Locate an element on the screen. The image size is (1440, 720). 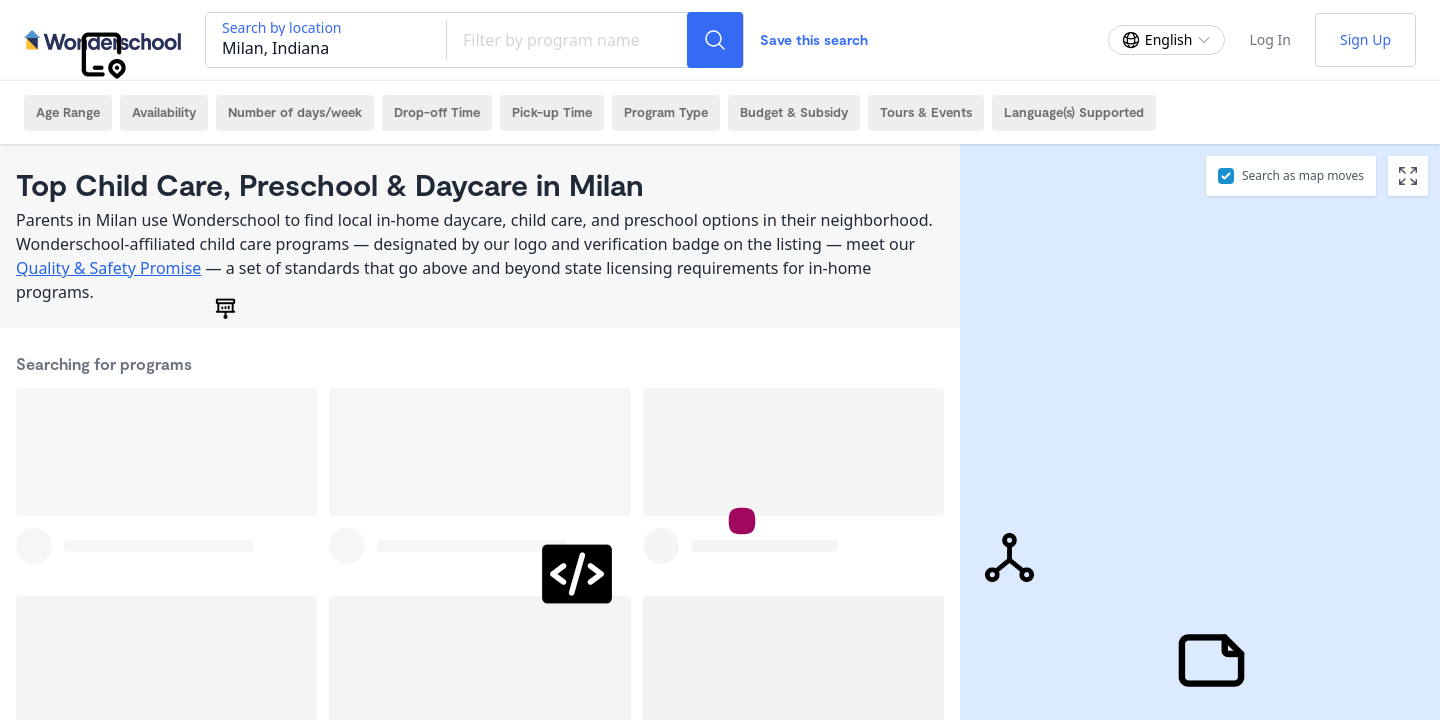
view presentation with charts is located at coordinates (225, 307).